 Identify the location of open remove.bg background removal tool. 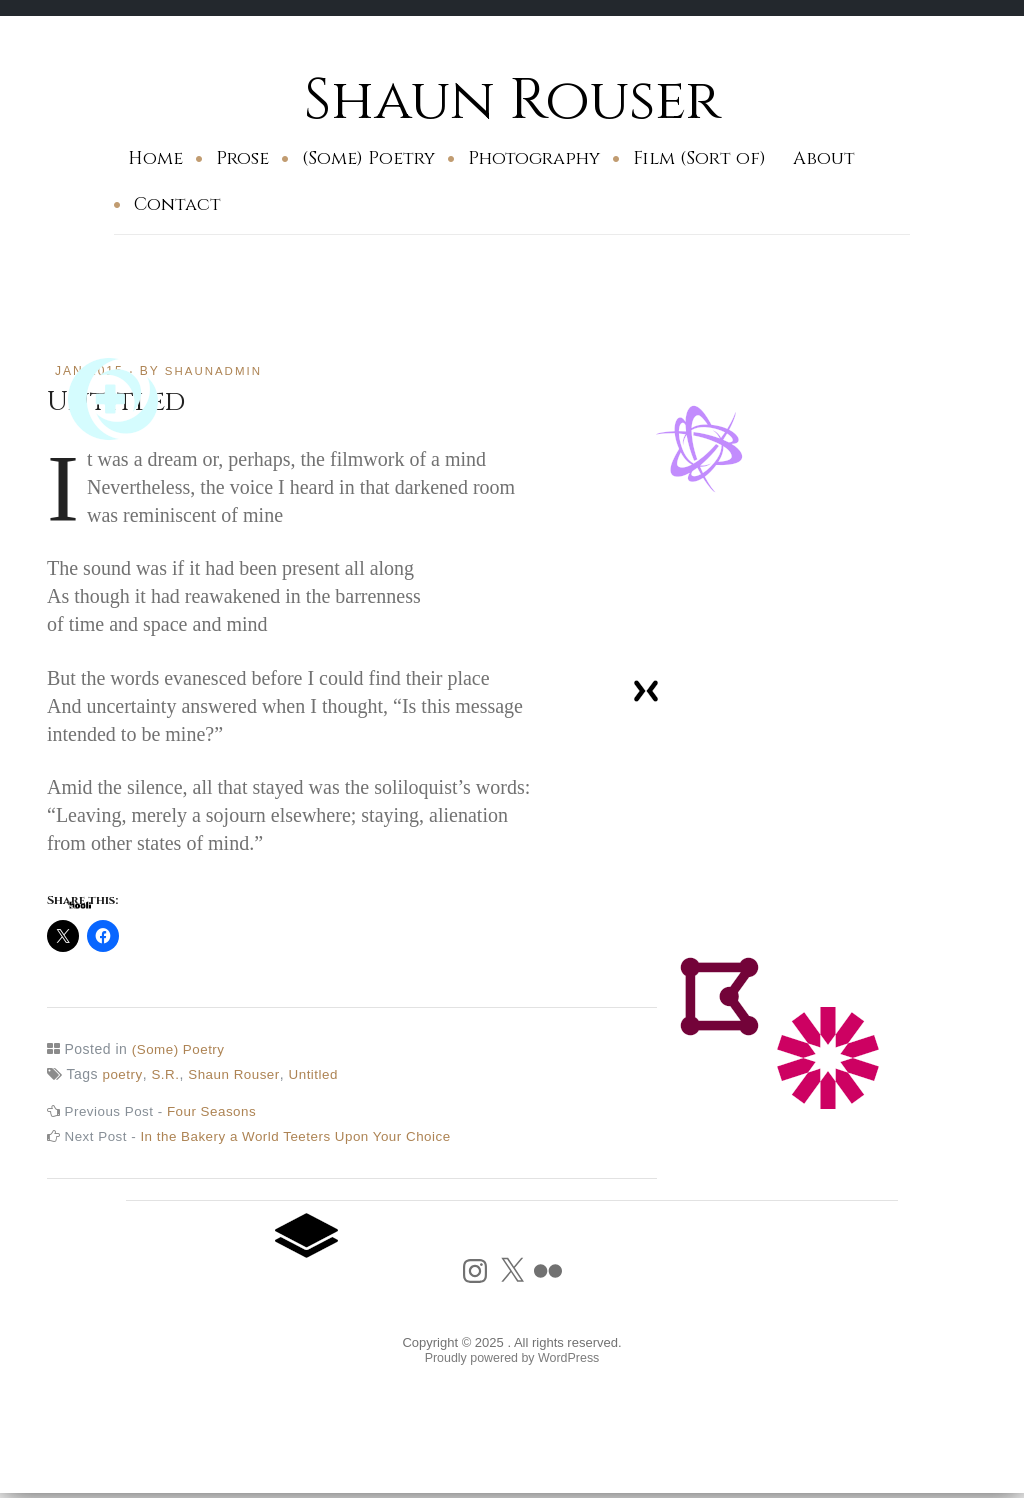
(306, 1235).